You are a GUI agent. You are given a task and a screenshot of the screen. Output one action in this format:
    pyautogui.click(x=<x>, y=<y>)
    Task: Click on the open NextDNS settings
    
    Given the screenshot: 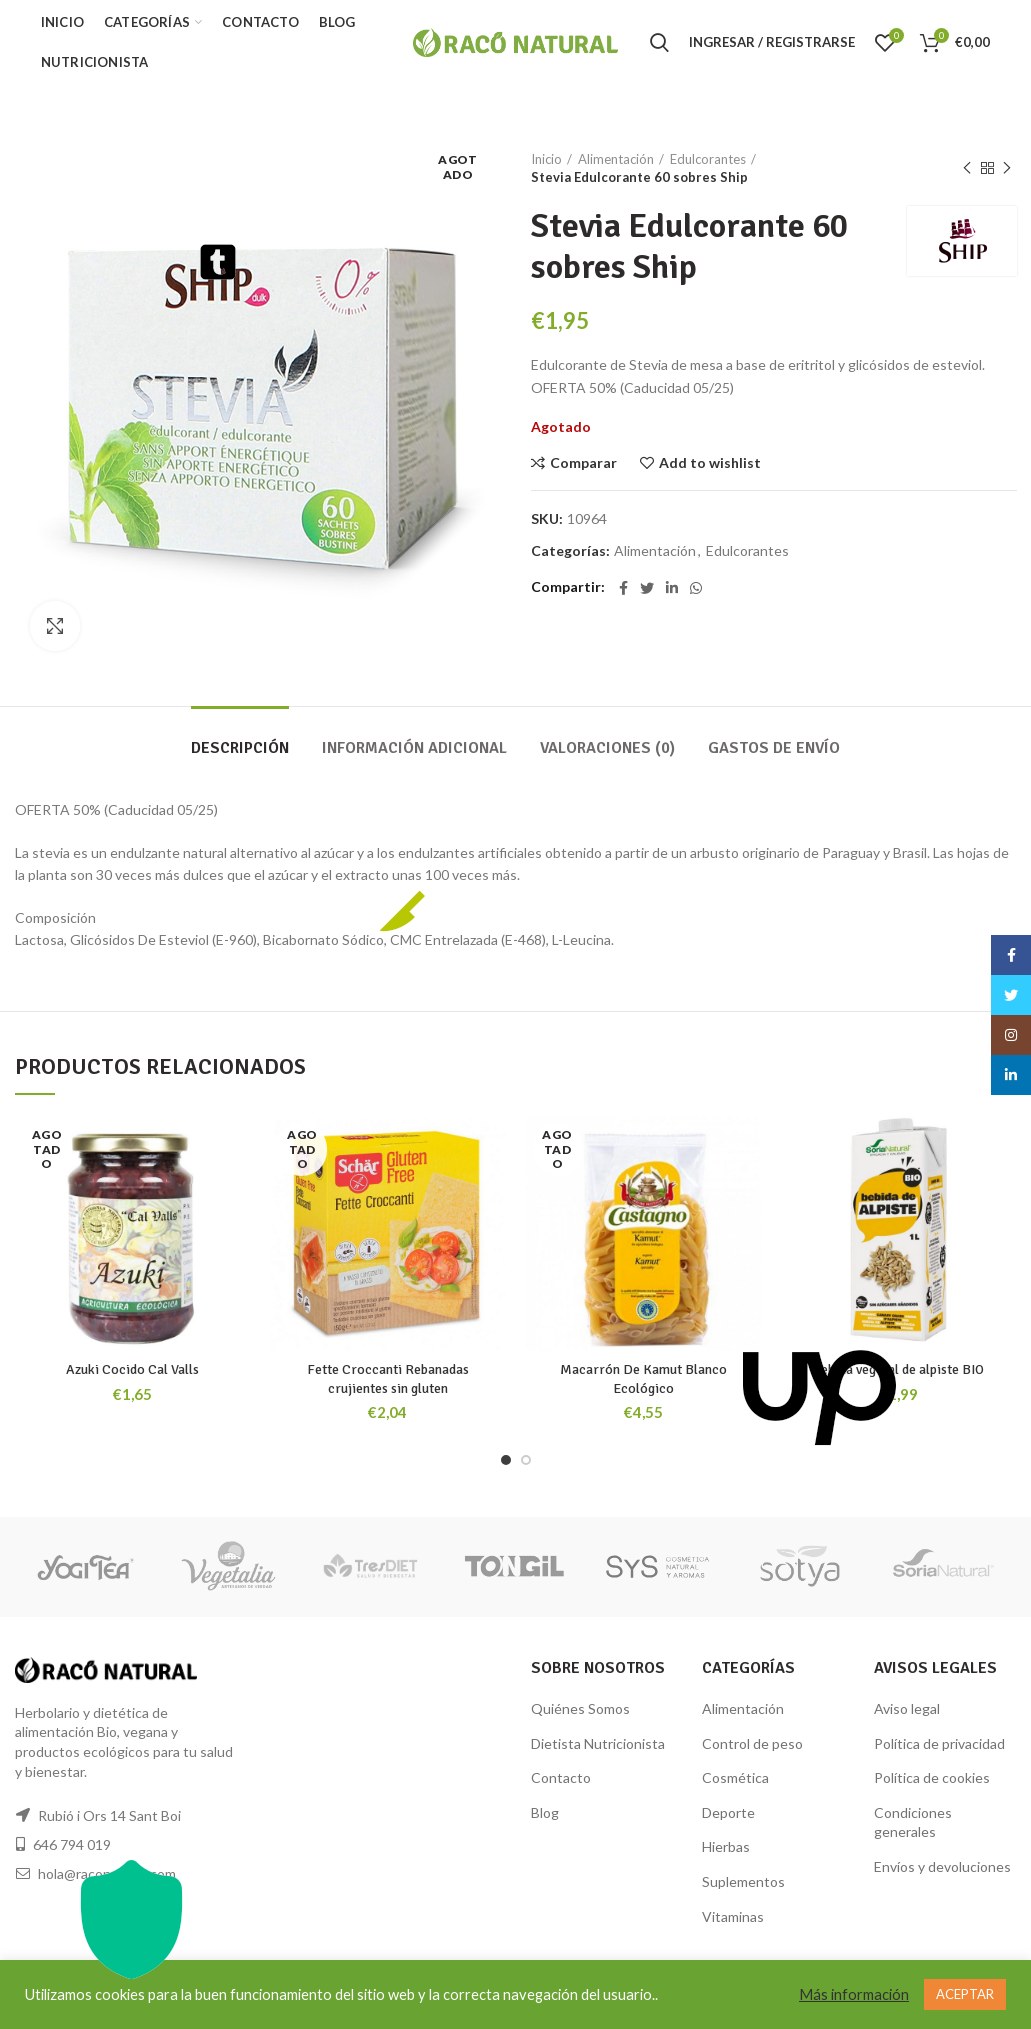 What is the action you would take?
    pyautogui.click(x=131, y=1919)
    